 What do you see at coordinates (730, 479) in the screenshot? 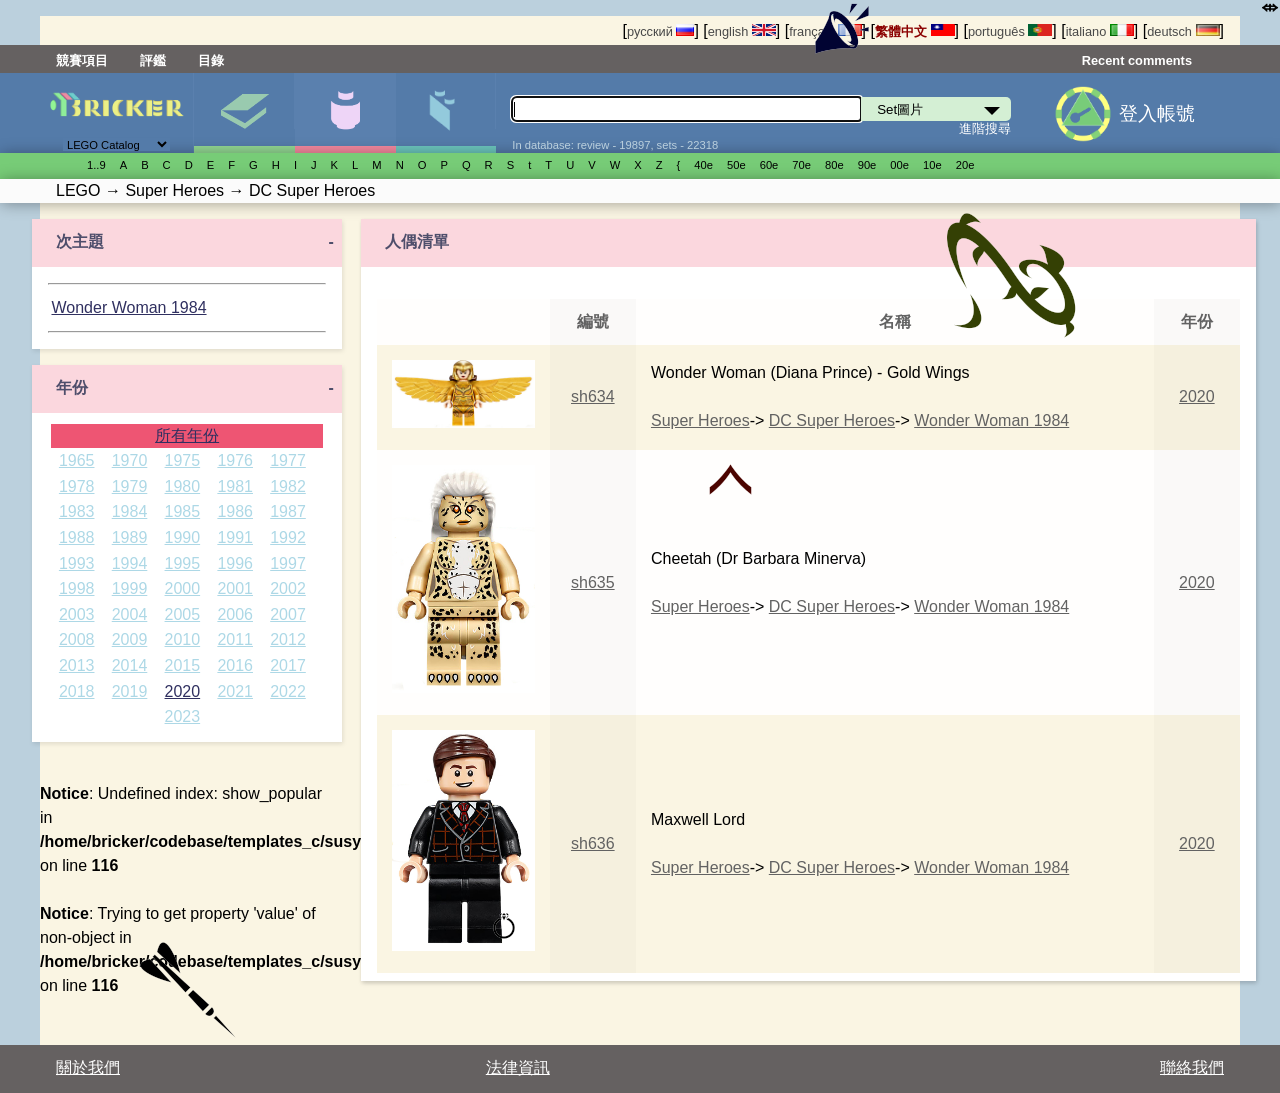
I see `indicates lowest military rank (private)` at bounding box center [730, 479].